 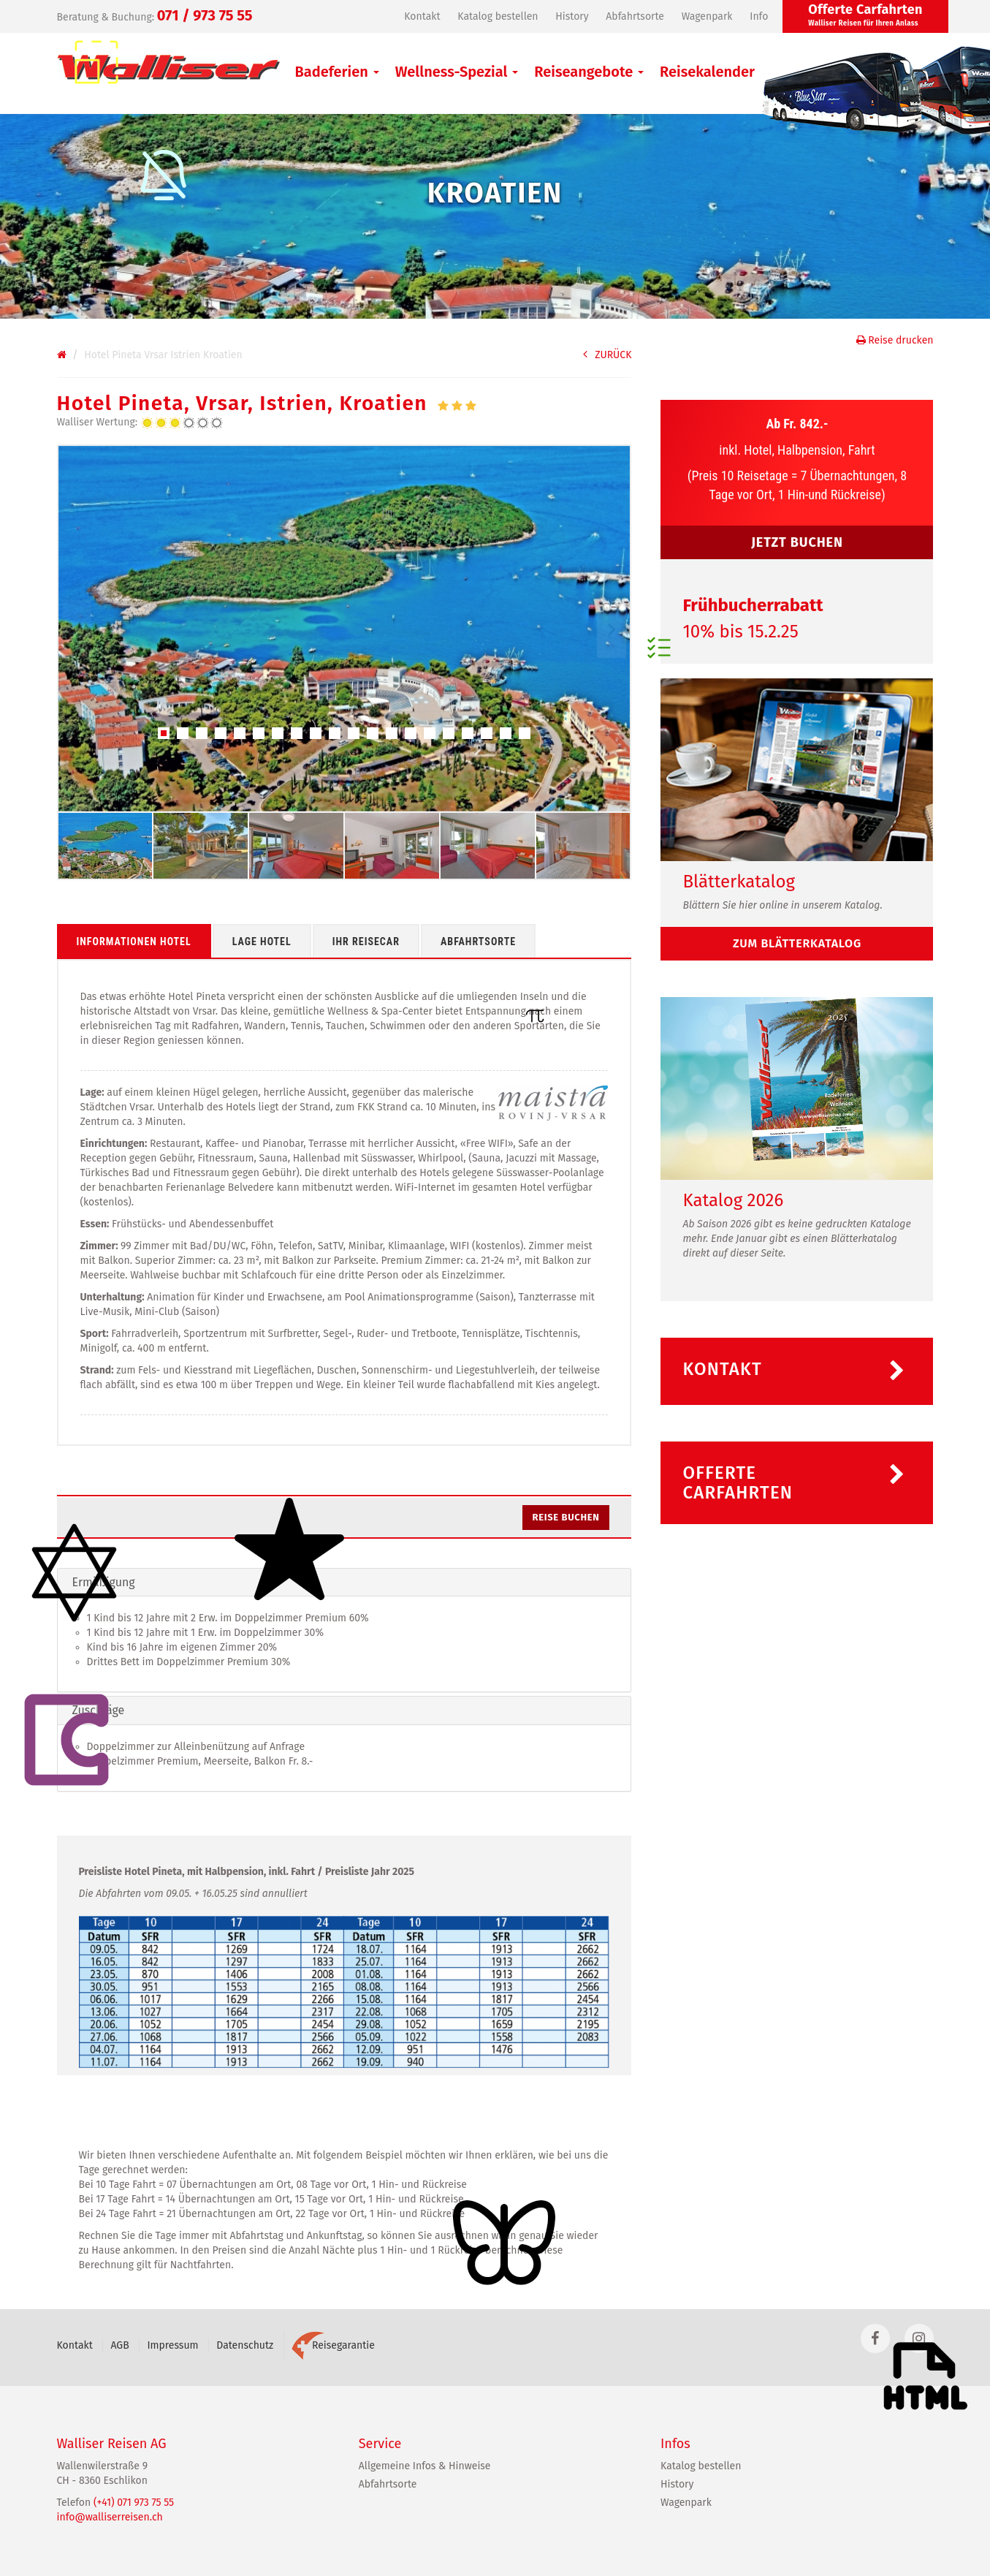 What do you see at coordinates (164, 175) in the screenshot?
I see `mute notifications` at bounding box center [164, 175].